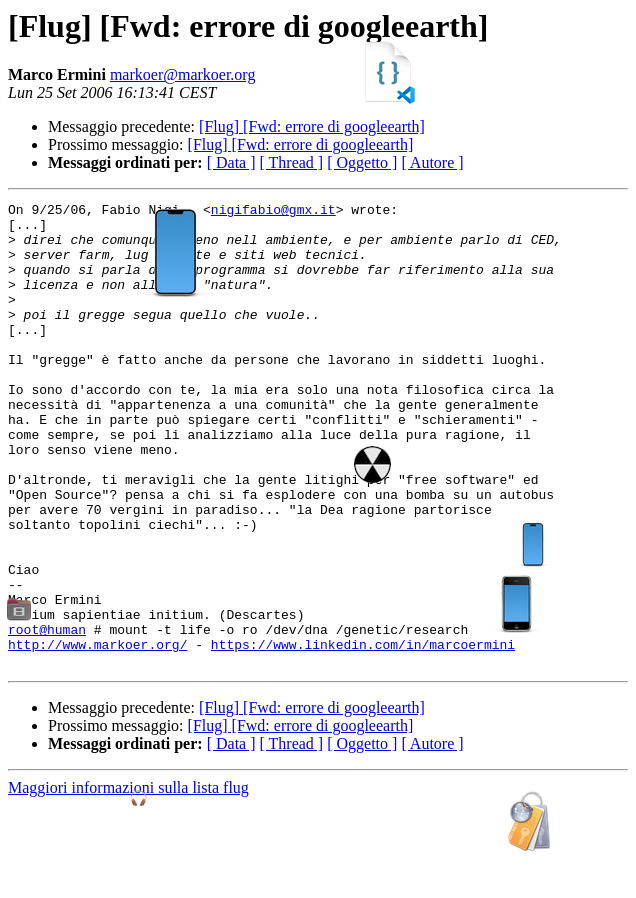 The image size is (636, 898). What do you see at coordinates (138, 798) in the screenshot?
I see `connect bluetooth headphones` at bounding box center [138, 798].